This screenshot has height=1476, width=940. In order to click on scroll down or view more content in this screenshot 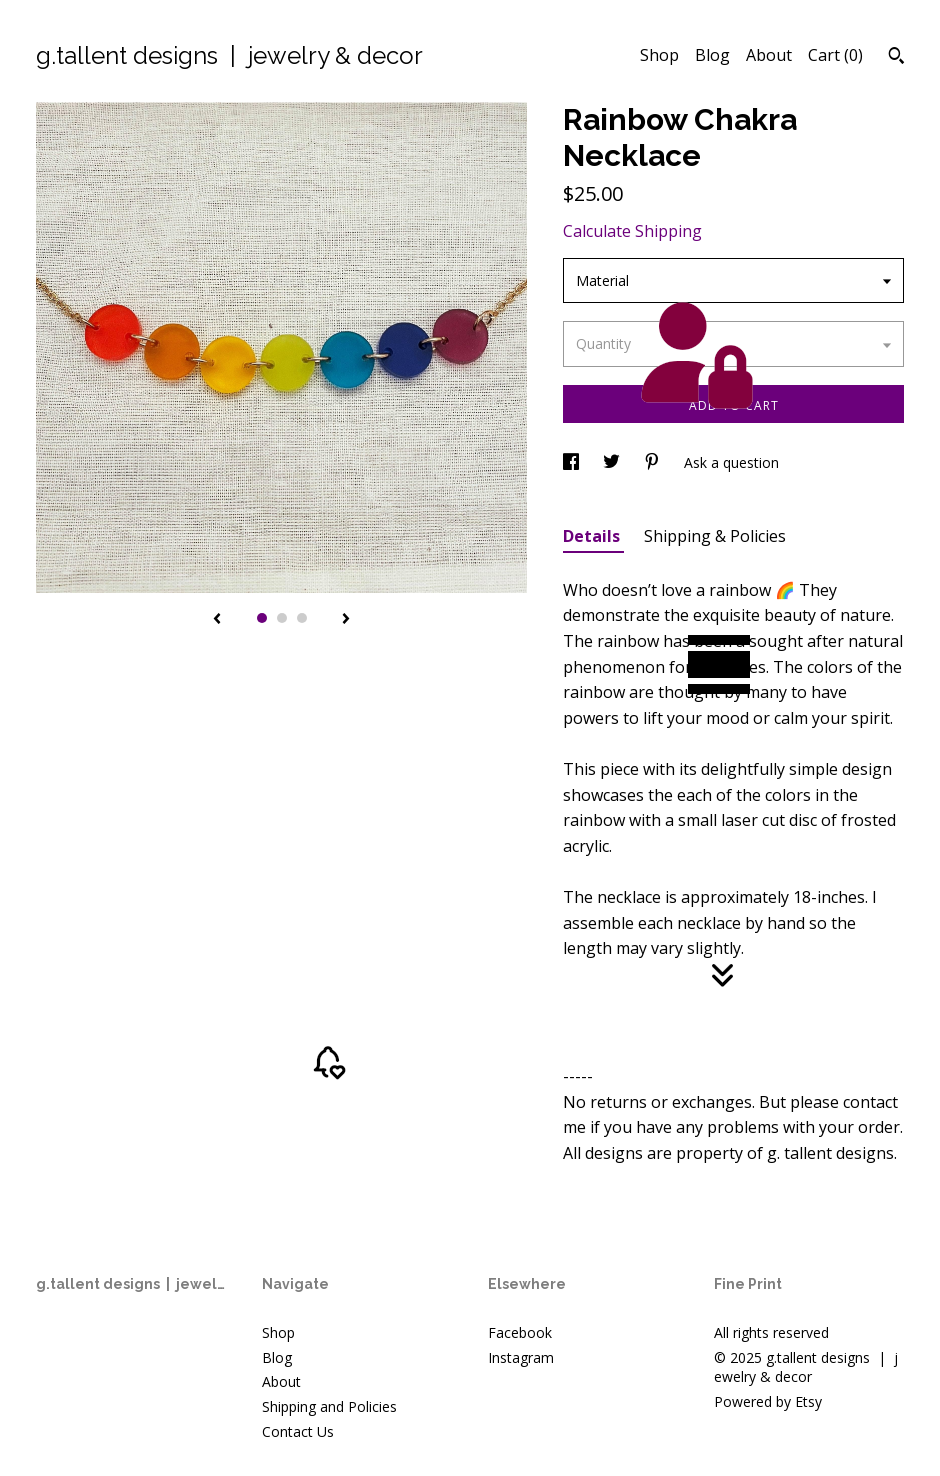, I will do `click(722, 974)`.